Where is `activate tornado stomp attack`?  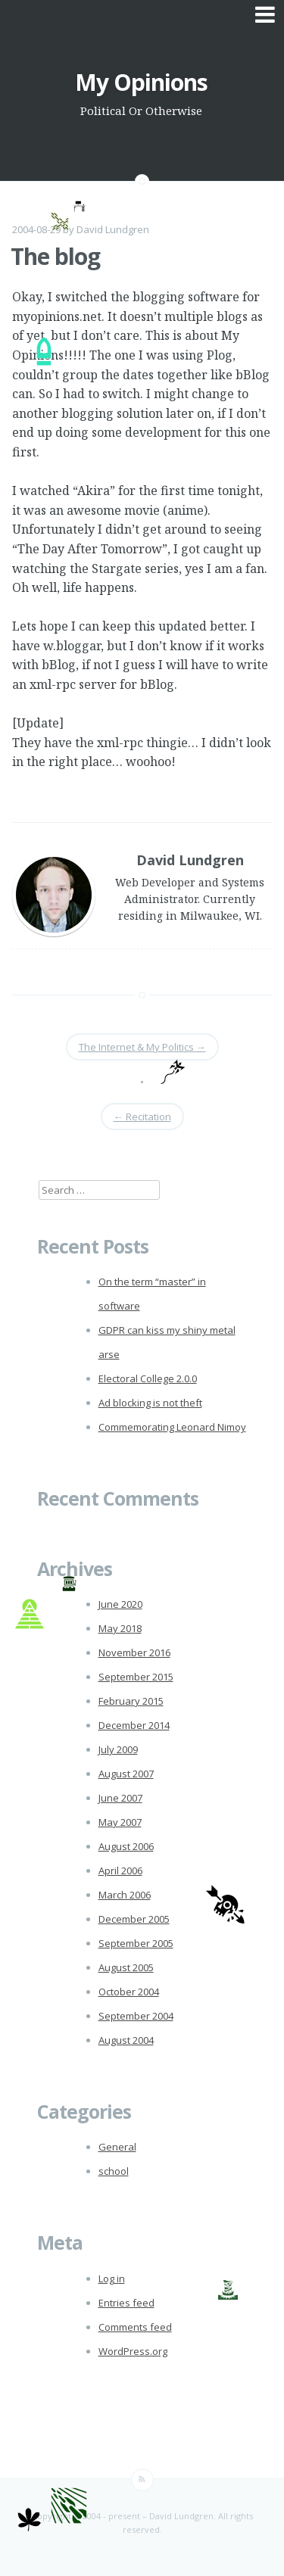
activate tornado stomp attack is located at coordinates (228, 2290).